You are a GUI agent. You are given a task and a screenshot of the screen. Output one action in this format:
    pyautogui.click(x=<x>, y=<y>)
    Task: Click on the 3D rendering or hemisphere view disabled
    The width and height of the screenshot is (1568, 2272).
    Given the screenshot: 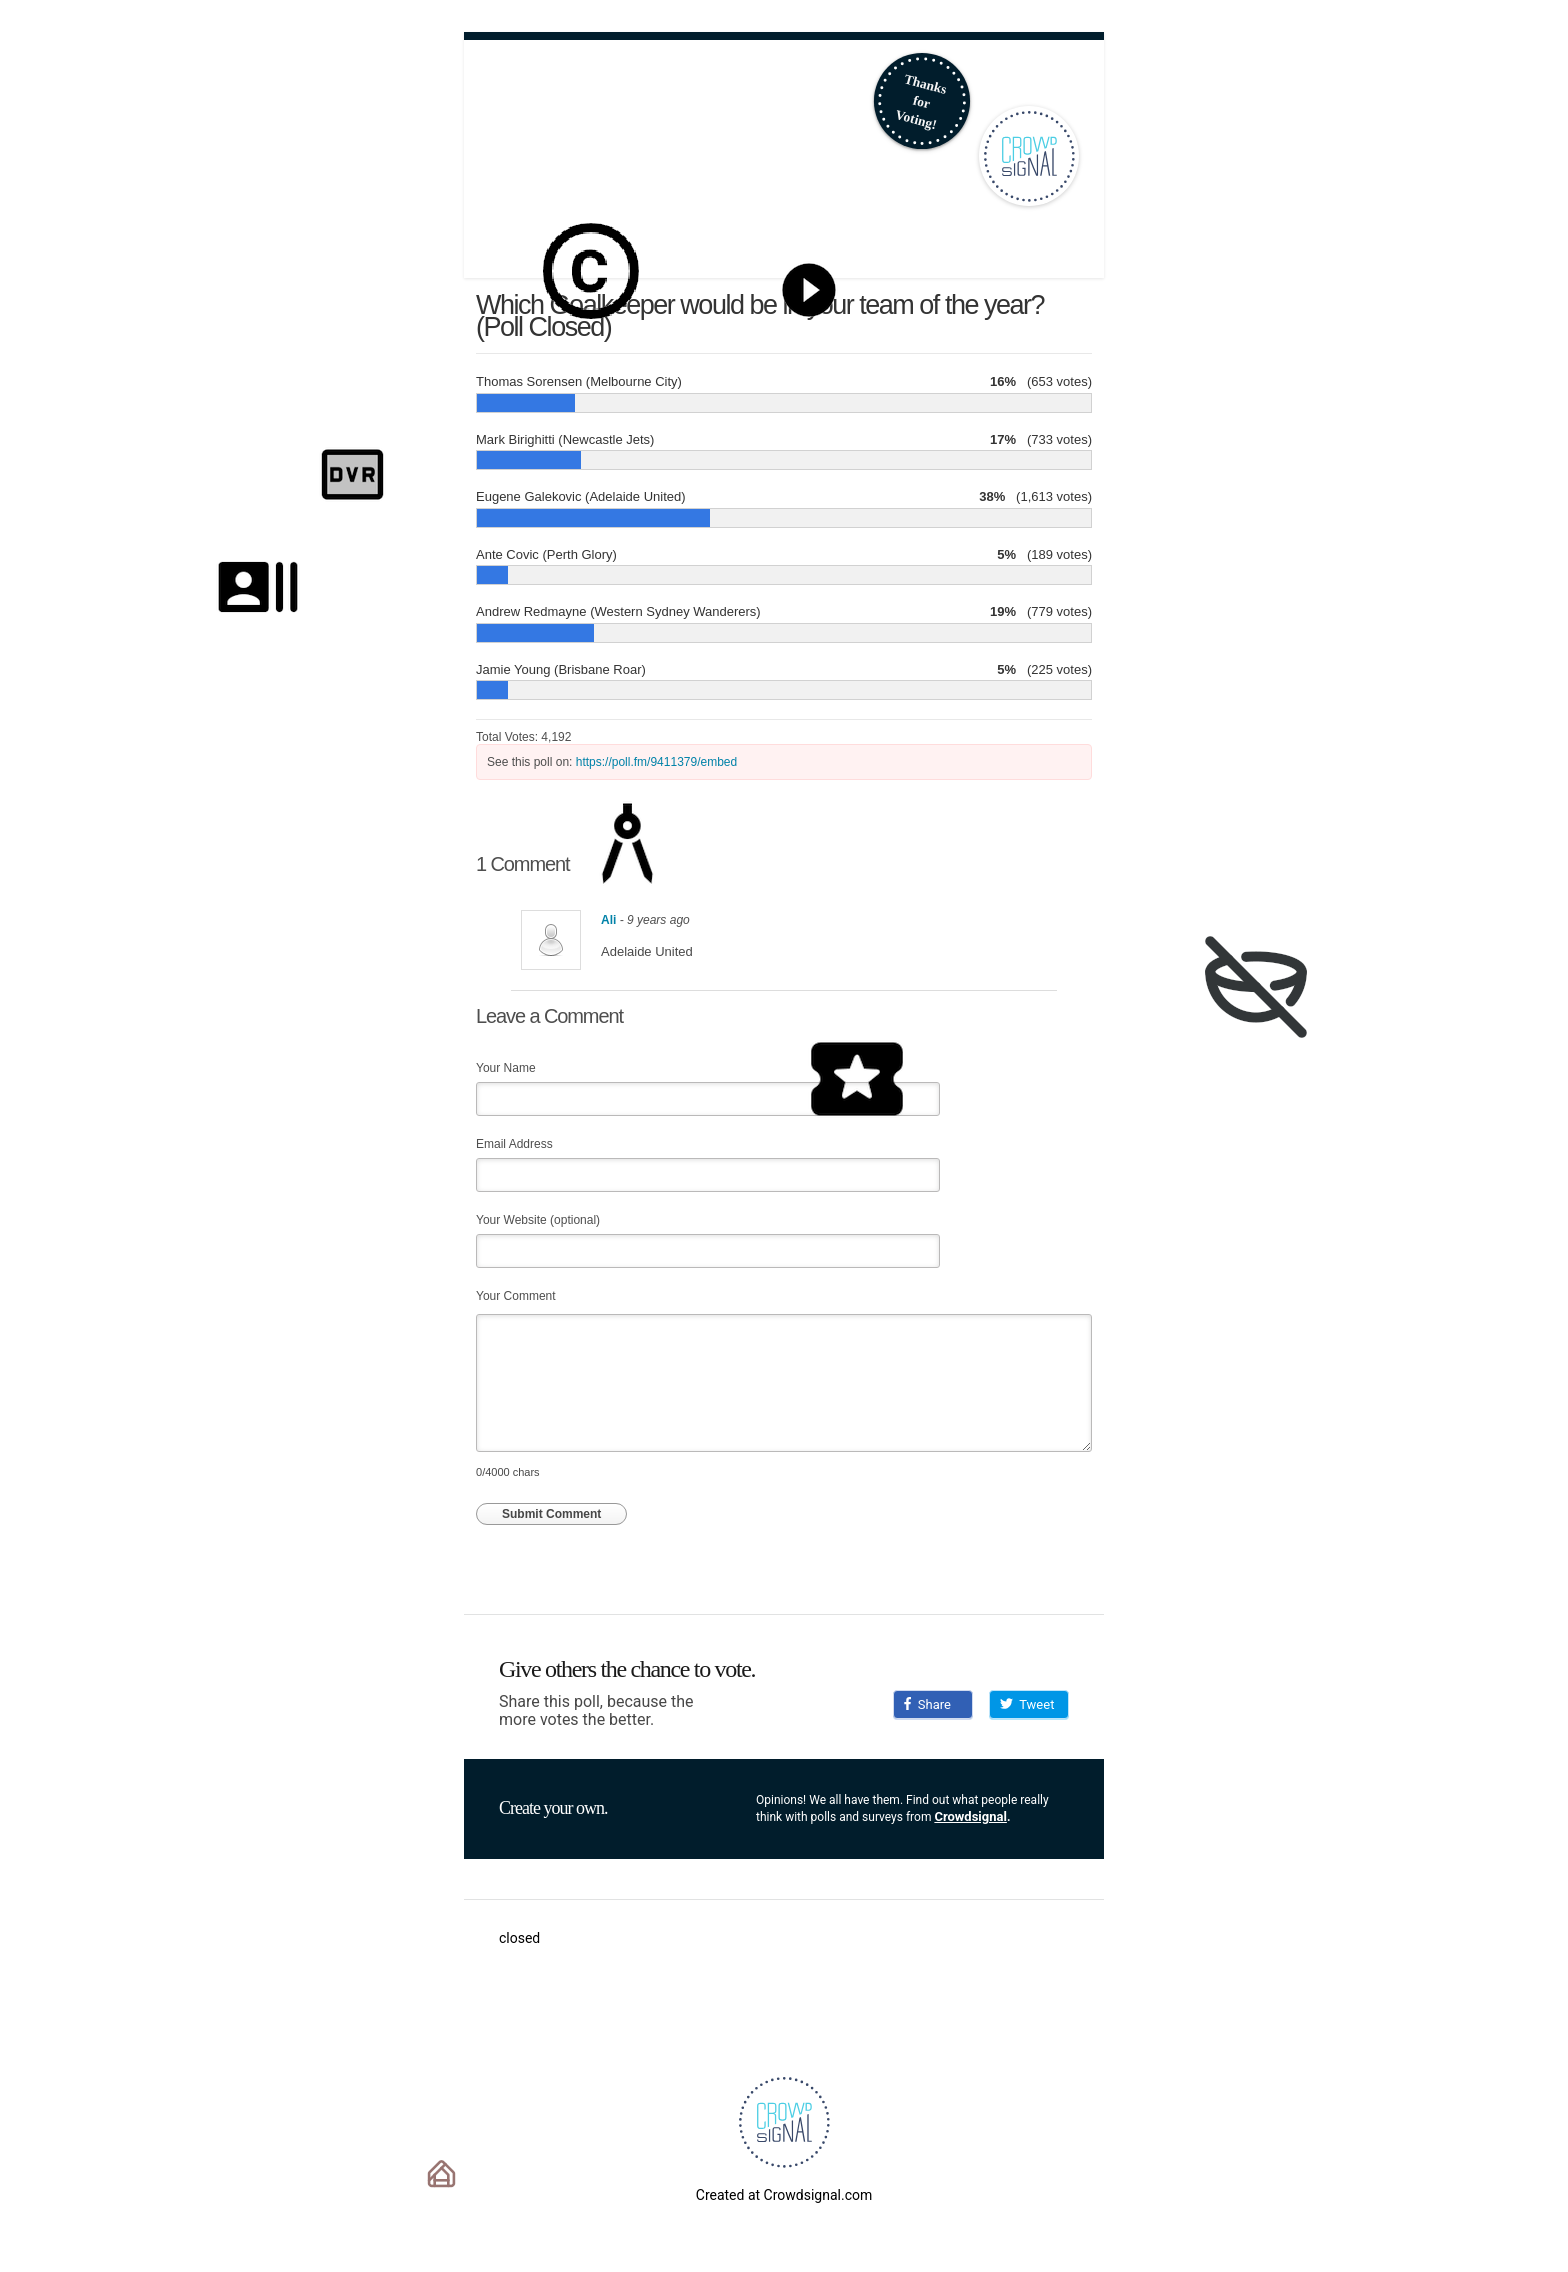 What is the action you would take?
    pyautogui.click(x=1256, y=987)
    